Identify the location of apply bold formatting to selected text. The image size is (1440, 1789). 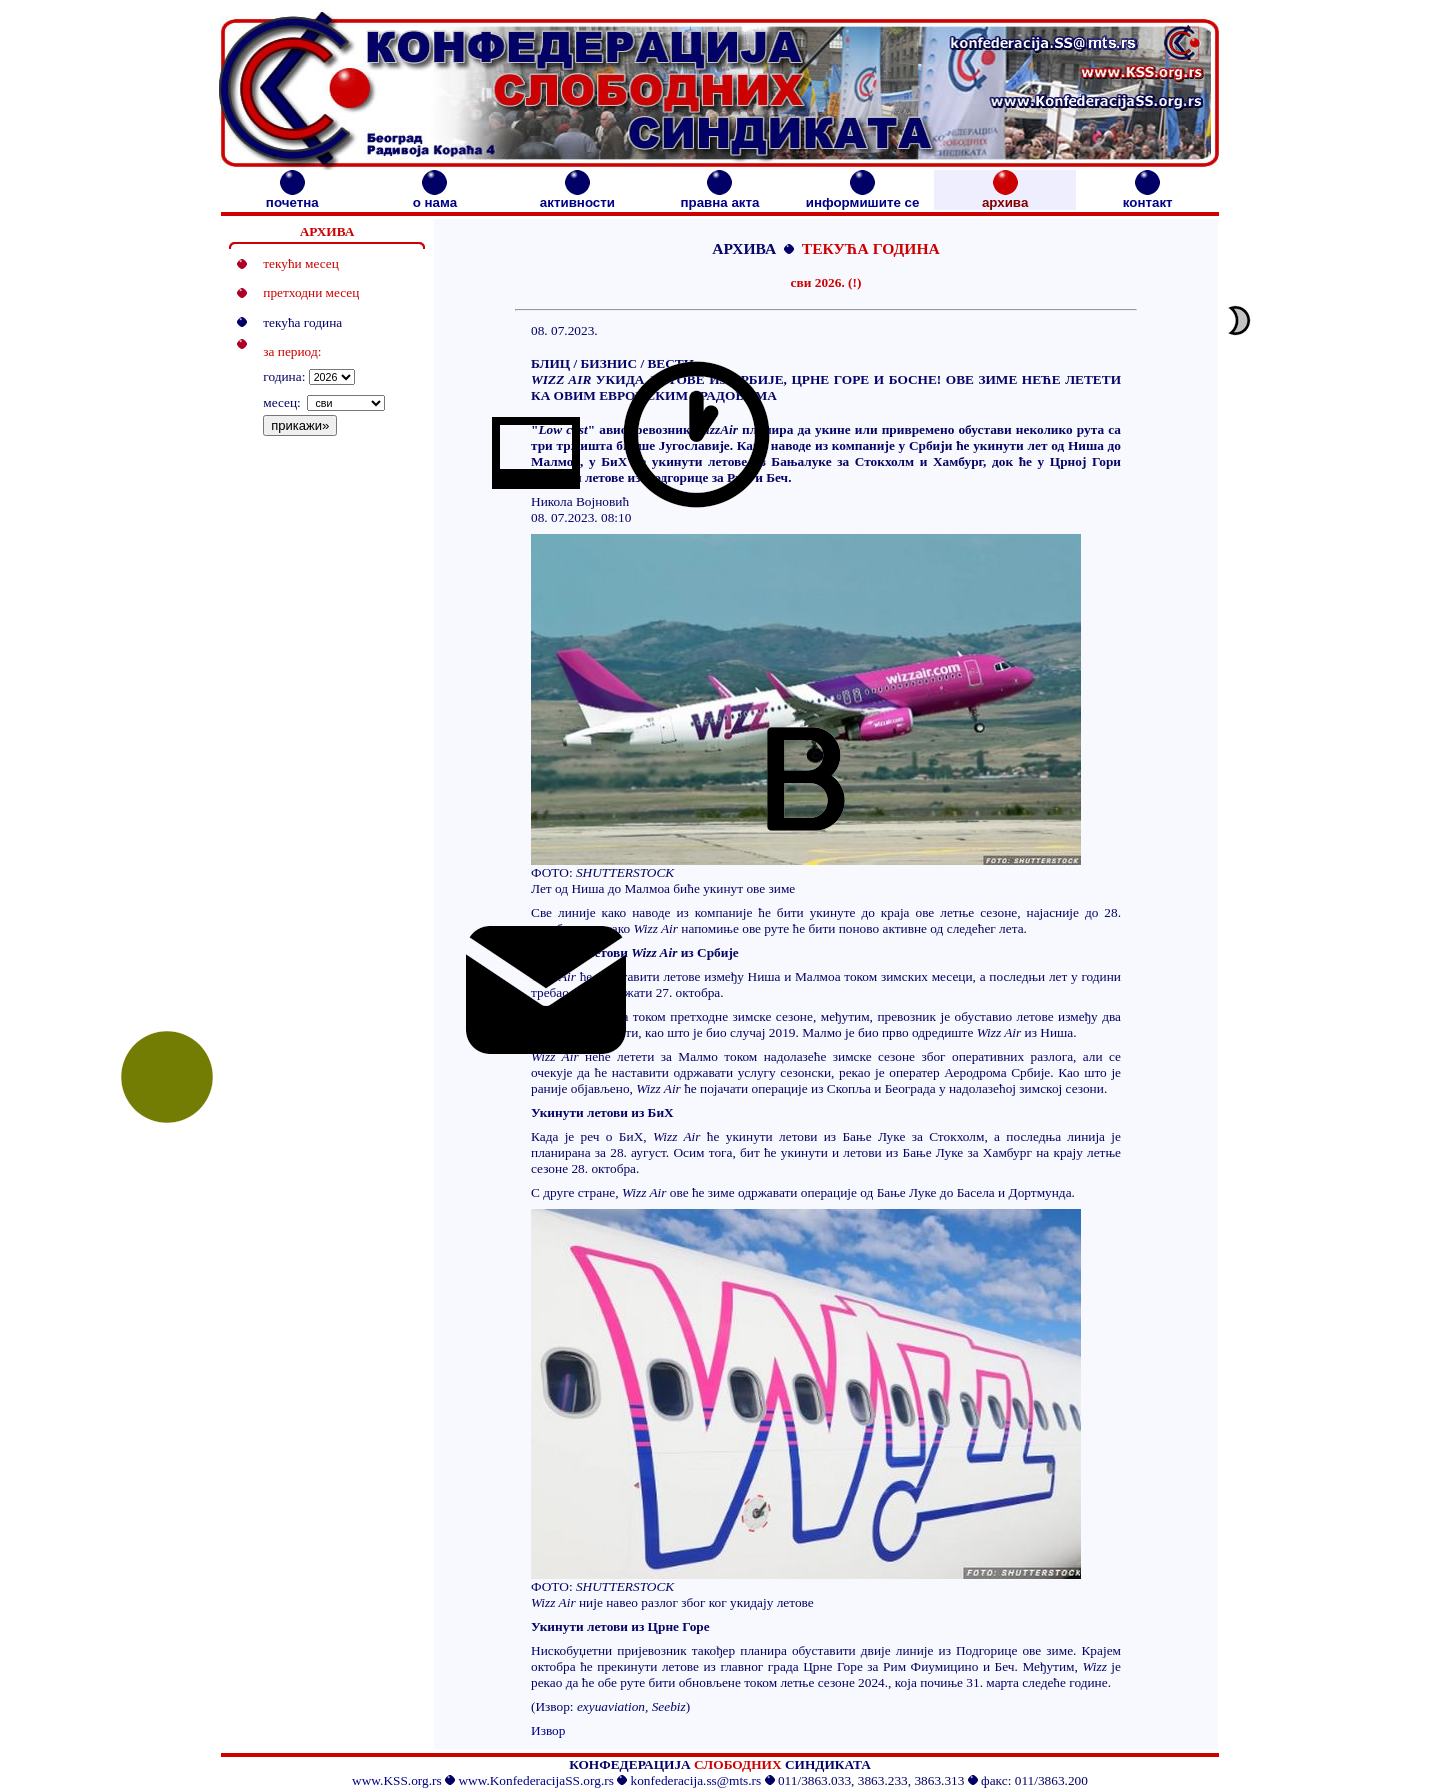
(806, 779).